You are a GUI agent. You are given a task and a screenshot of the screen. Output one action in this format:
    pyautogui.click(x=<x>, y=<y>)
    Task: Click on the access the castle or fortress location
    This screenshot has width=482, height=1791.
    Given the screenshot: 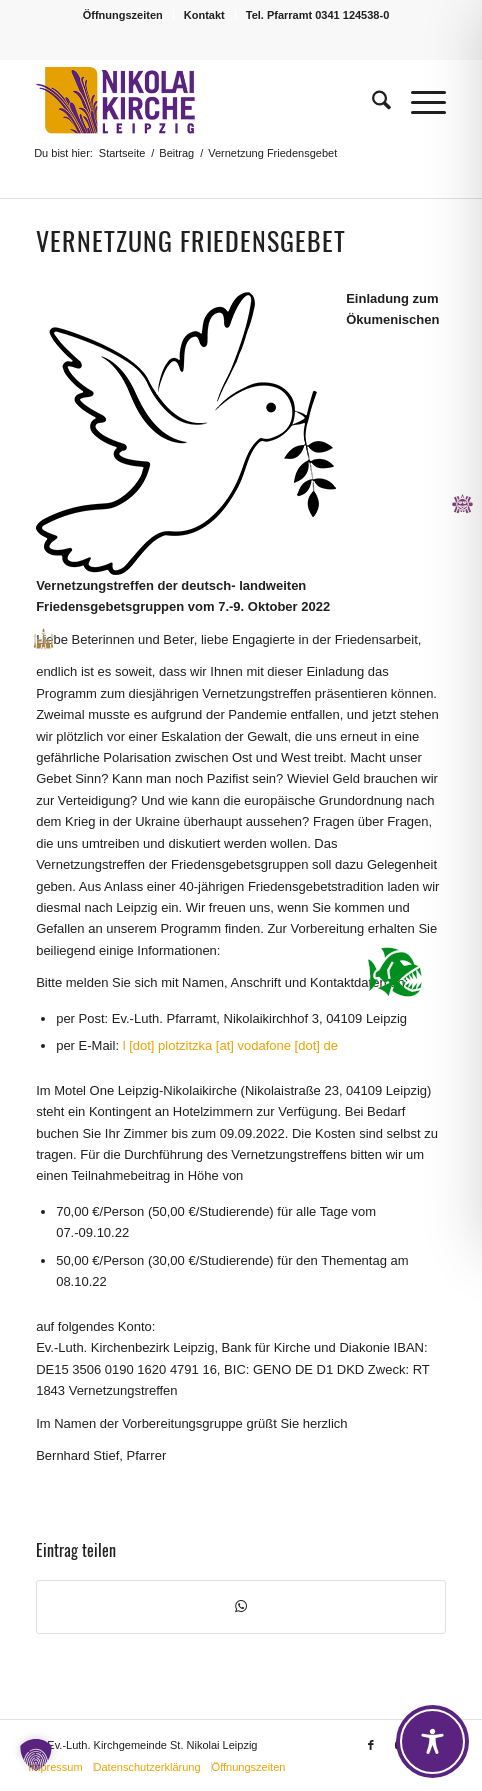 What is the action you would take?
    pyautogui.click(x=43, y=638)
    